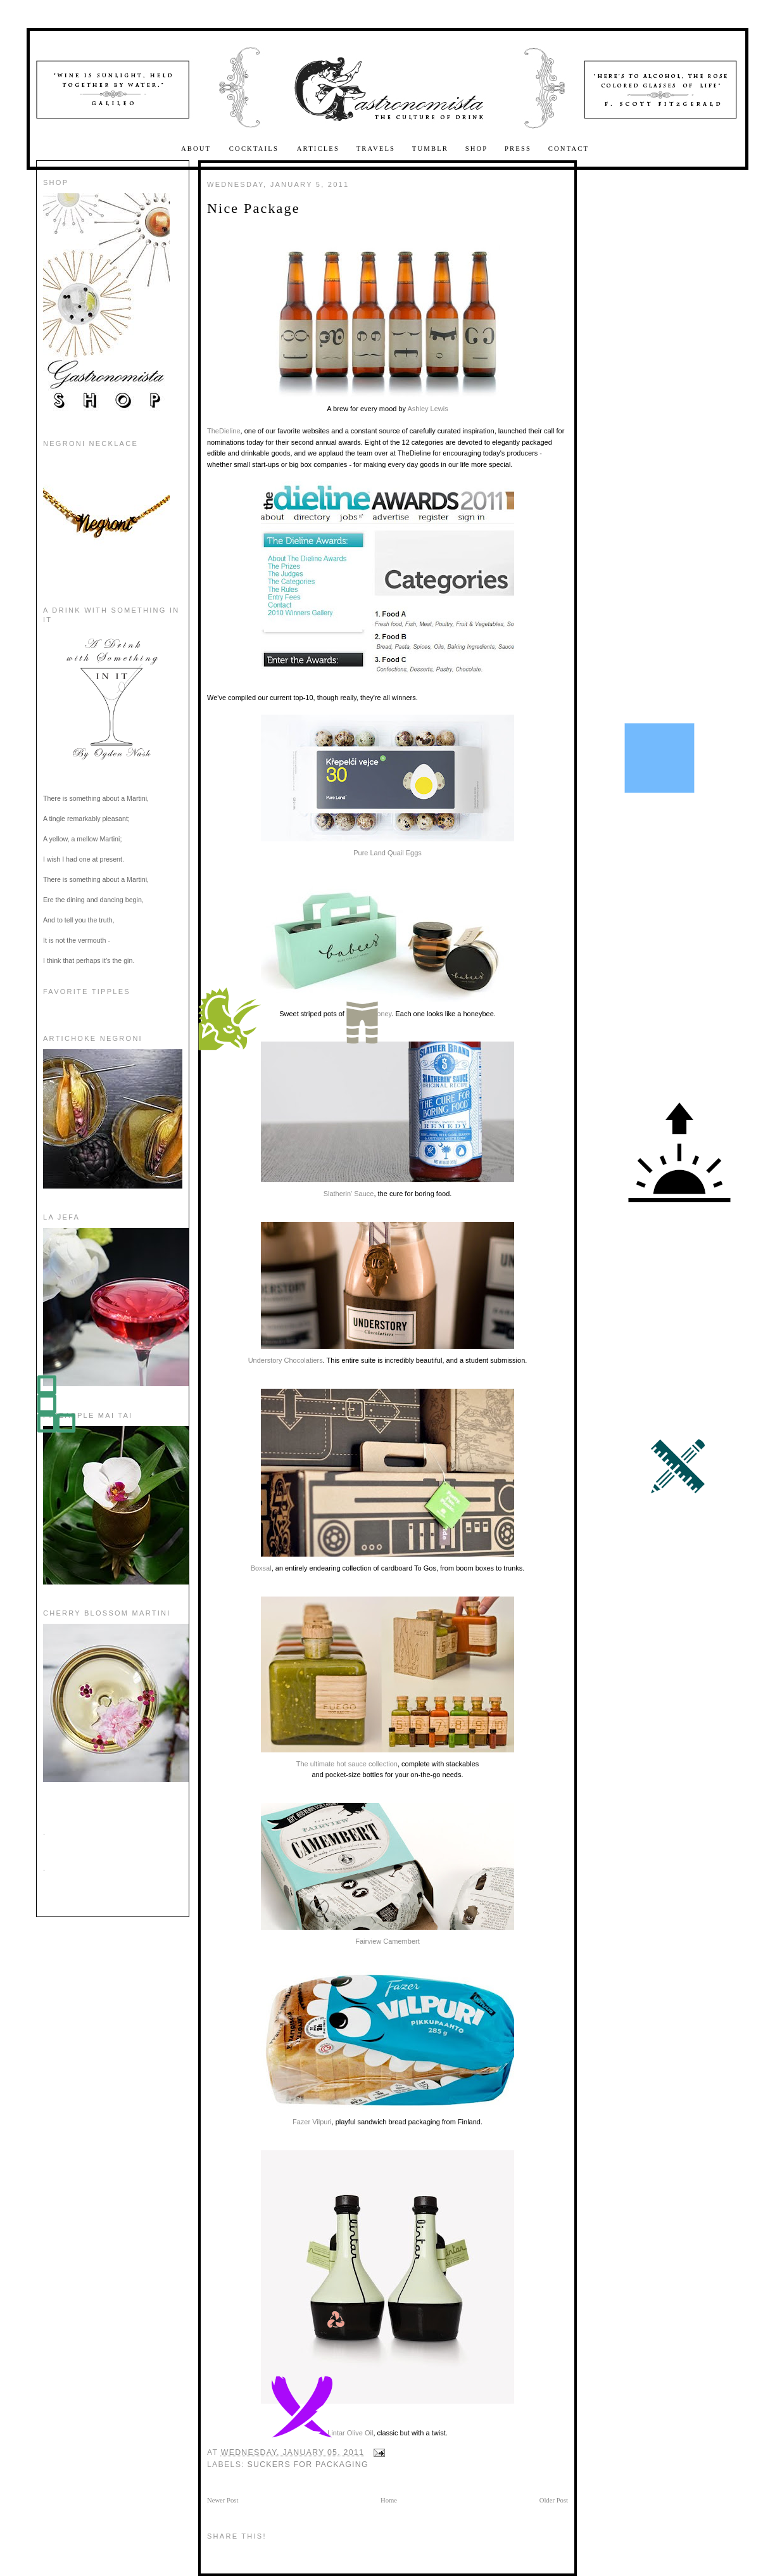 The image size is (775, 2576). Describe the element at coordinates (677, 1466) in the screenshot. I see `access design or drawing tools` at that location.